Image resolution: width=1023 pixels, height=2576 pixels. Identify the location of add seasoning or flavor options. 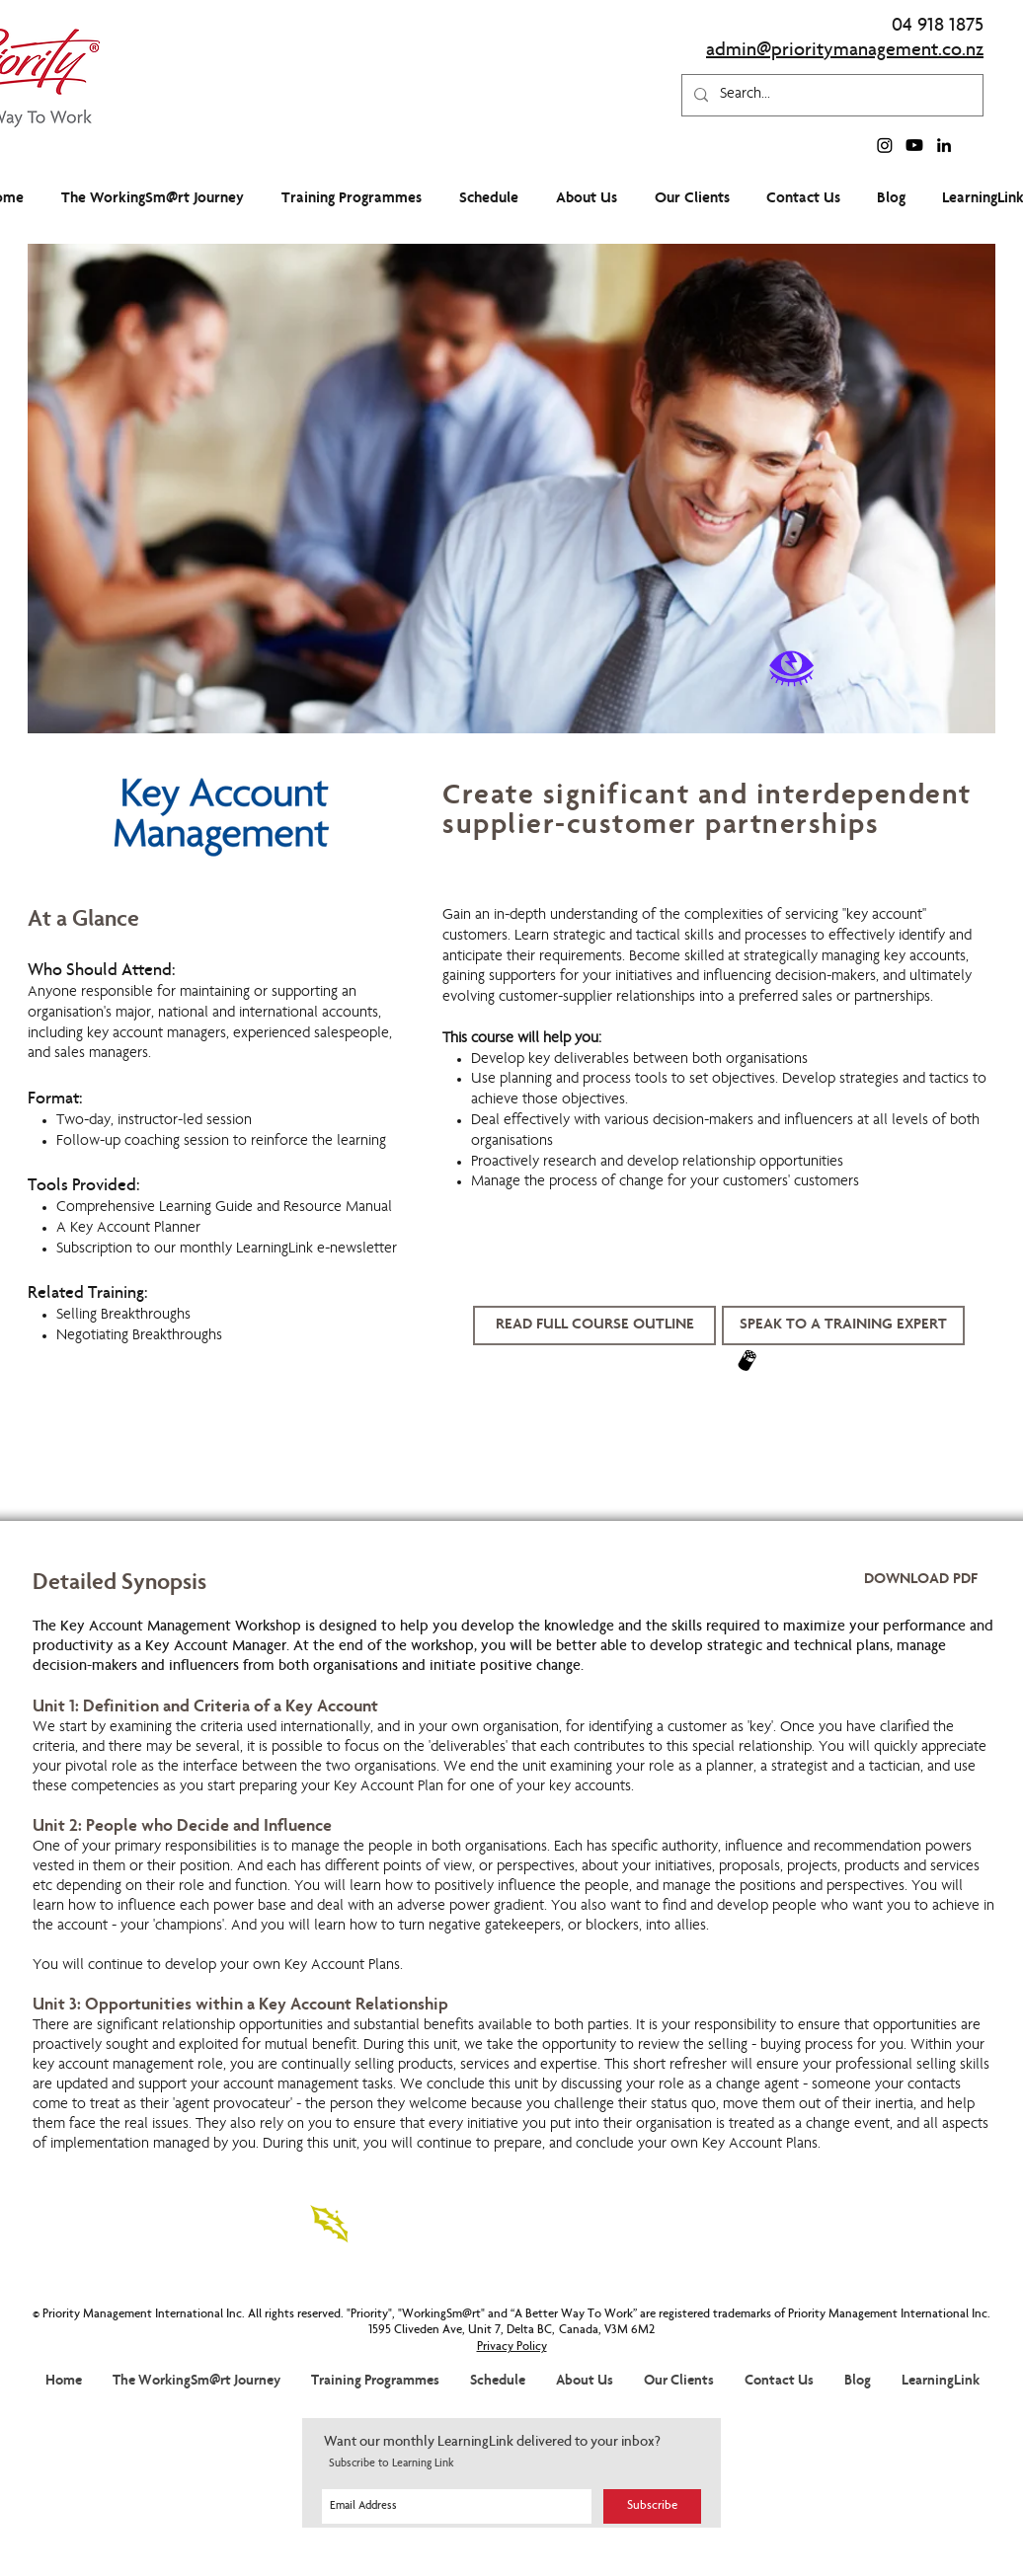
(747, 1360).